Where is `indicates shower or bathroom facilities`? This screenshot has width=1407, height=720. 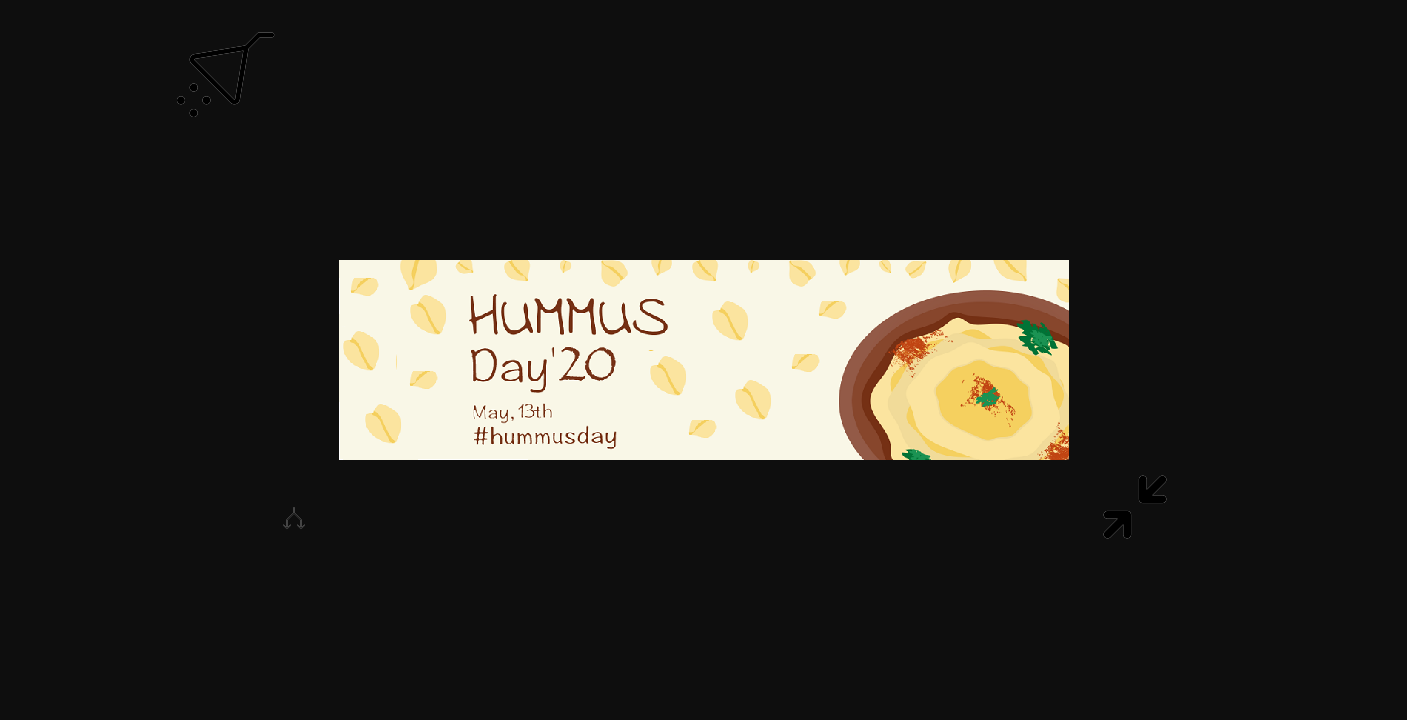
indicates shower or bathroom facilities is located at coordinates (224, 70).